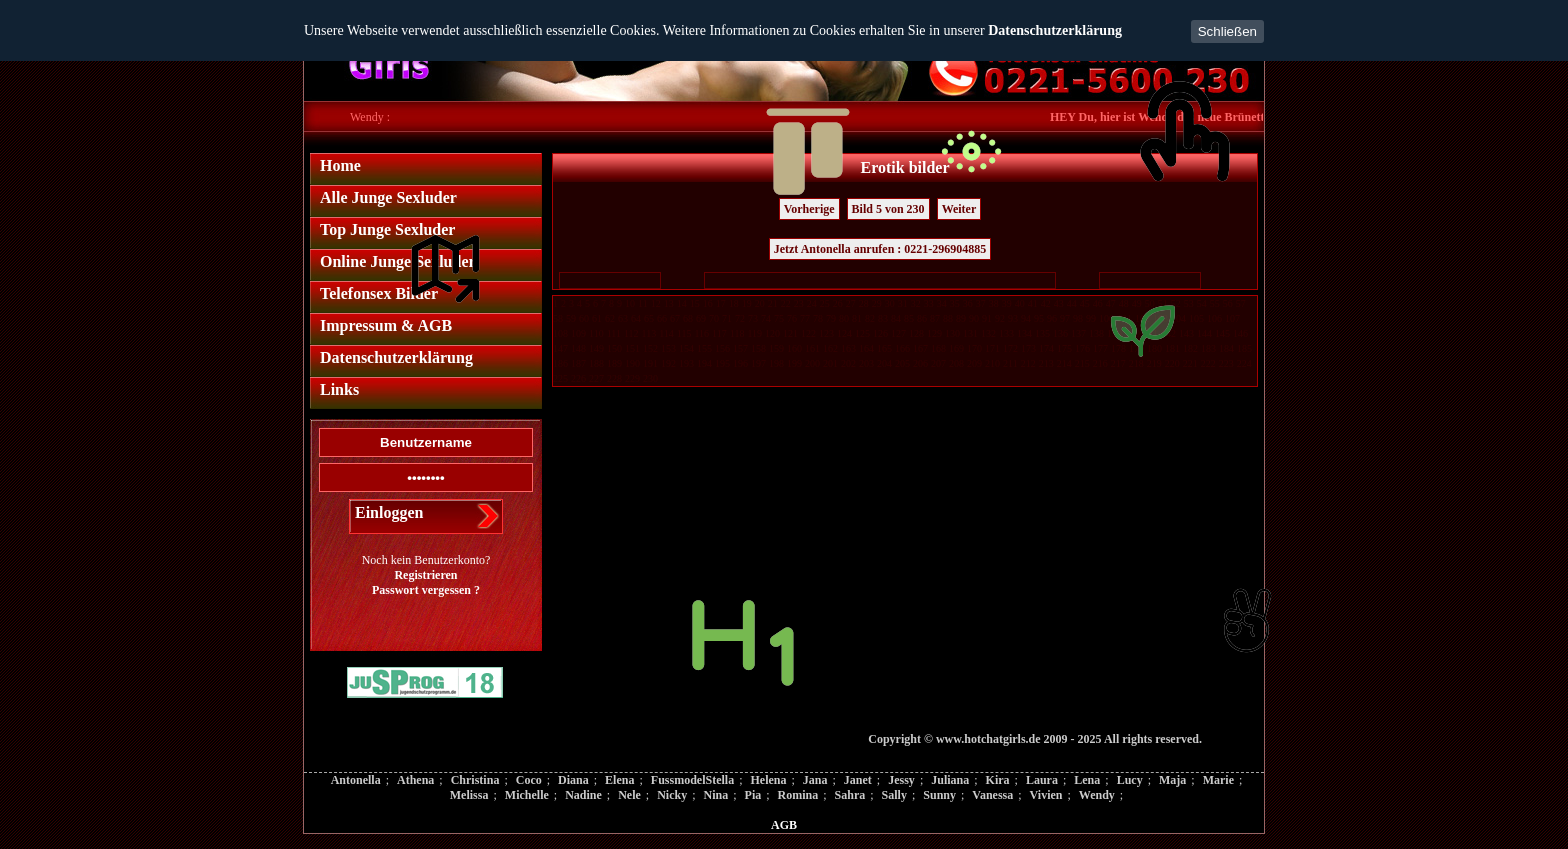  I want to click on align selected elements to the top, so click(808, 150).